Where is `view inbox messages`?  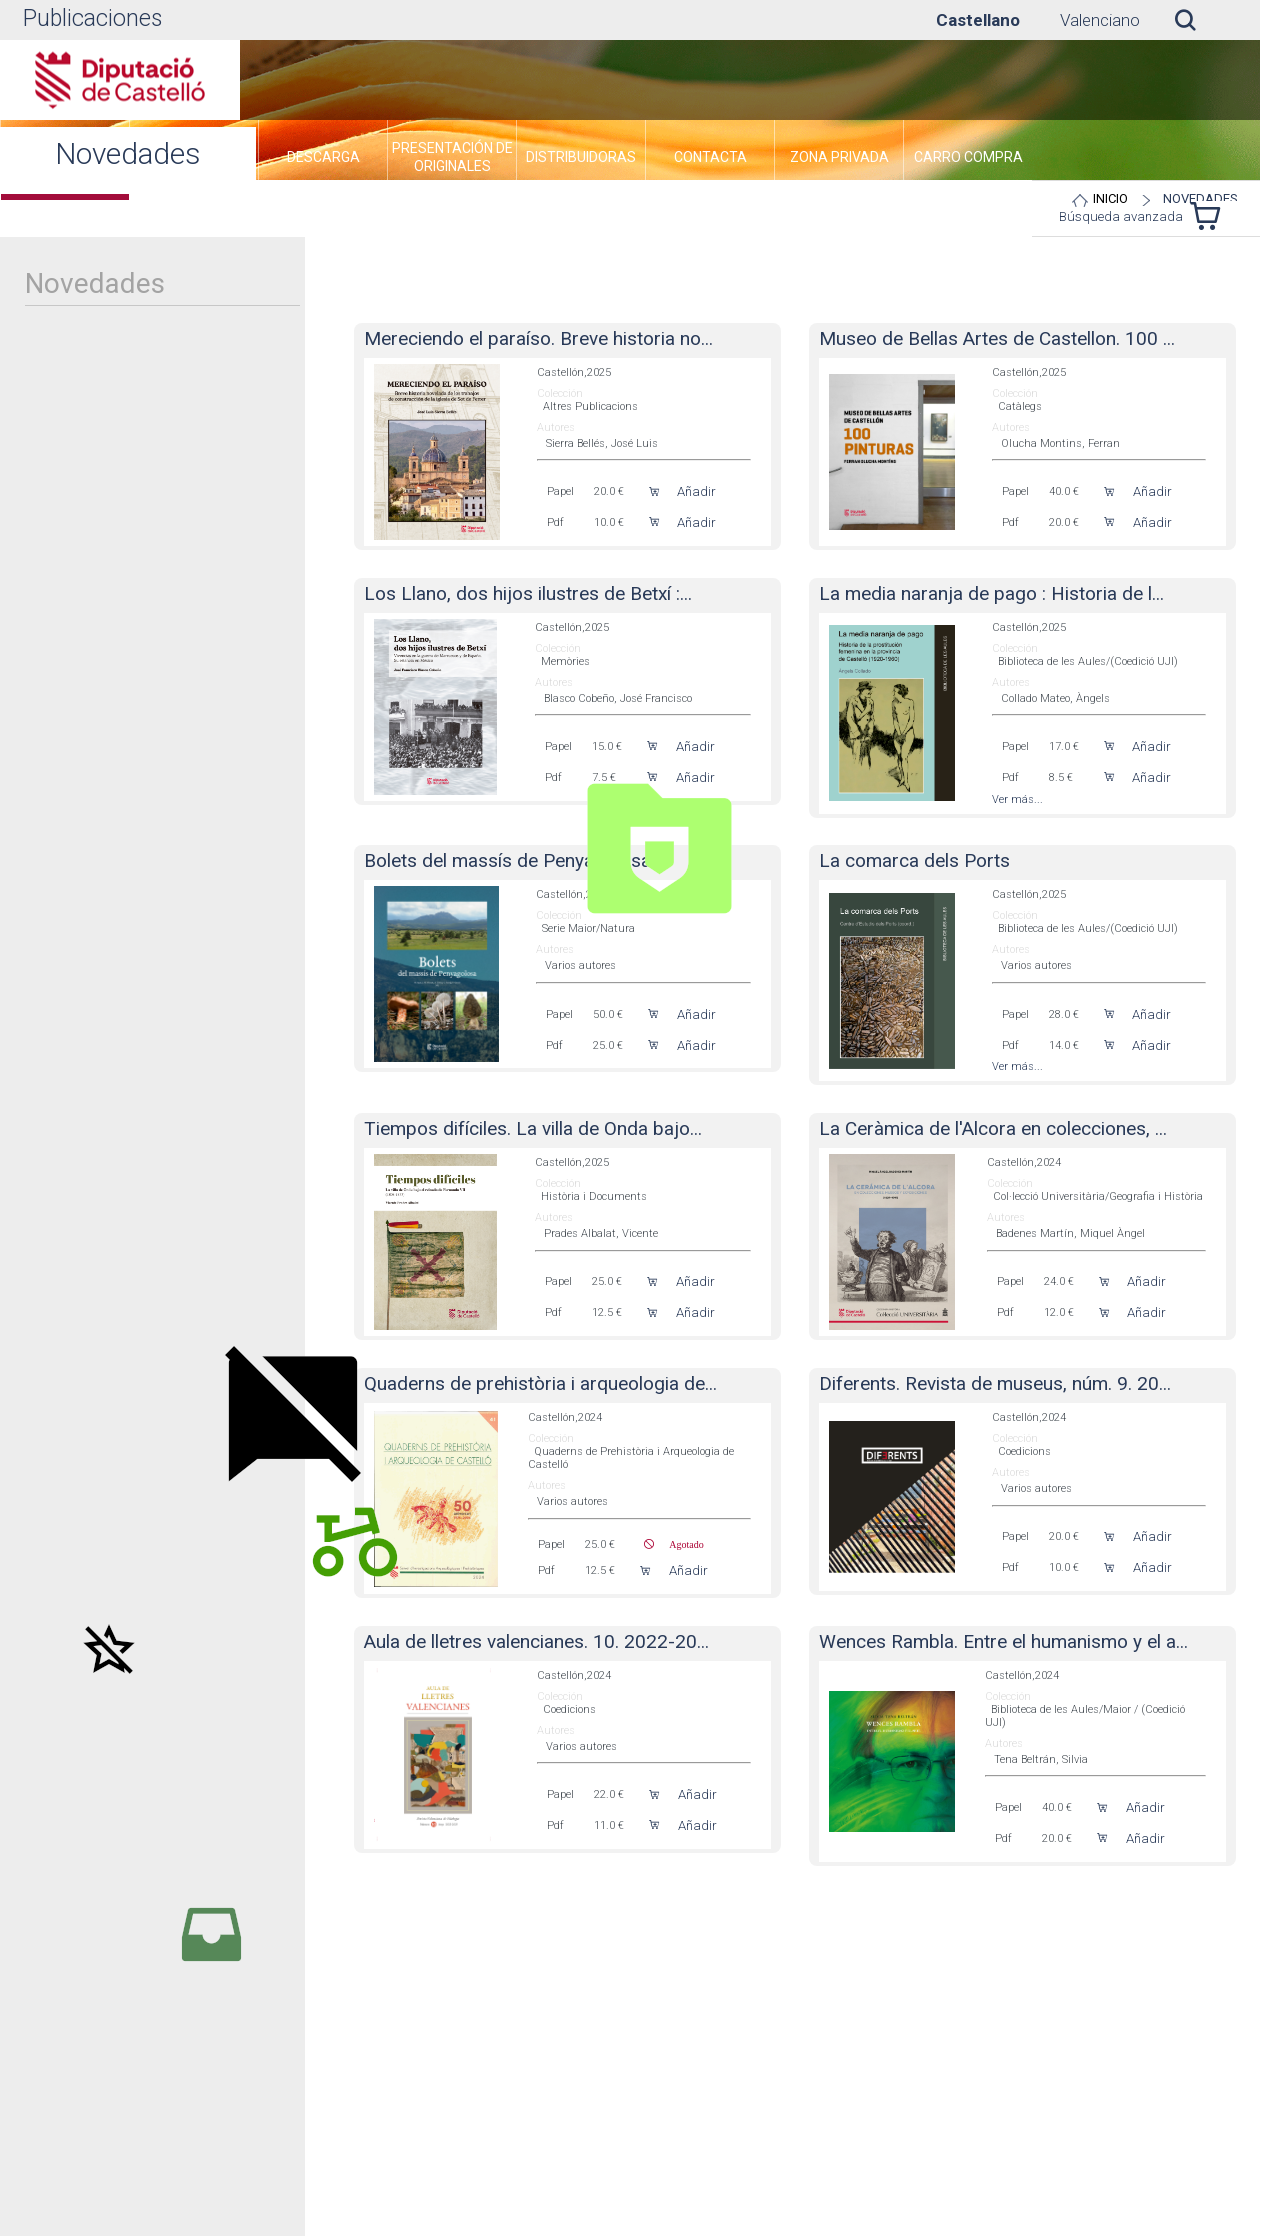 view inbox messages is located at coordinates (211, 1934).